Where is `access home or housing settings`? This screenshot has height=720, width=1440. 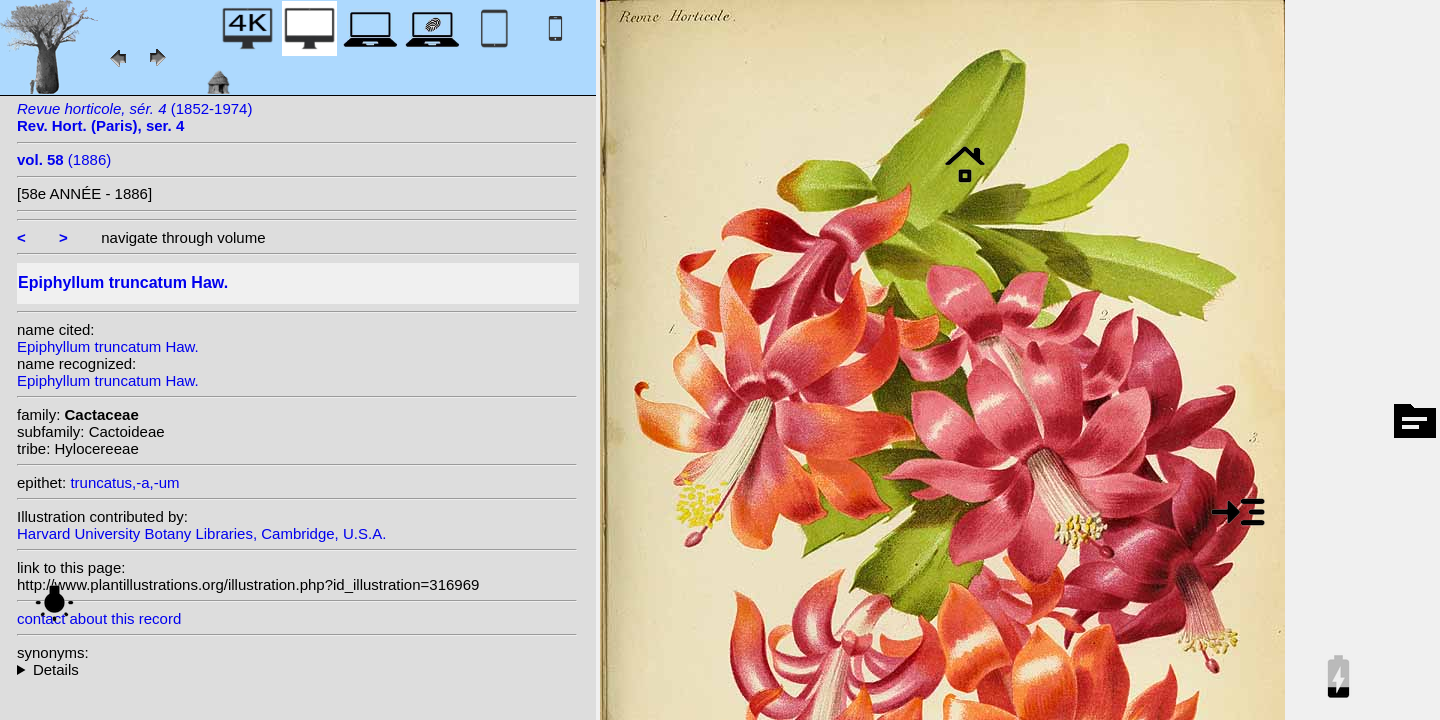 access home or housing settings is located at coordinates (965, 165).